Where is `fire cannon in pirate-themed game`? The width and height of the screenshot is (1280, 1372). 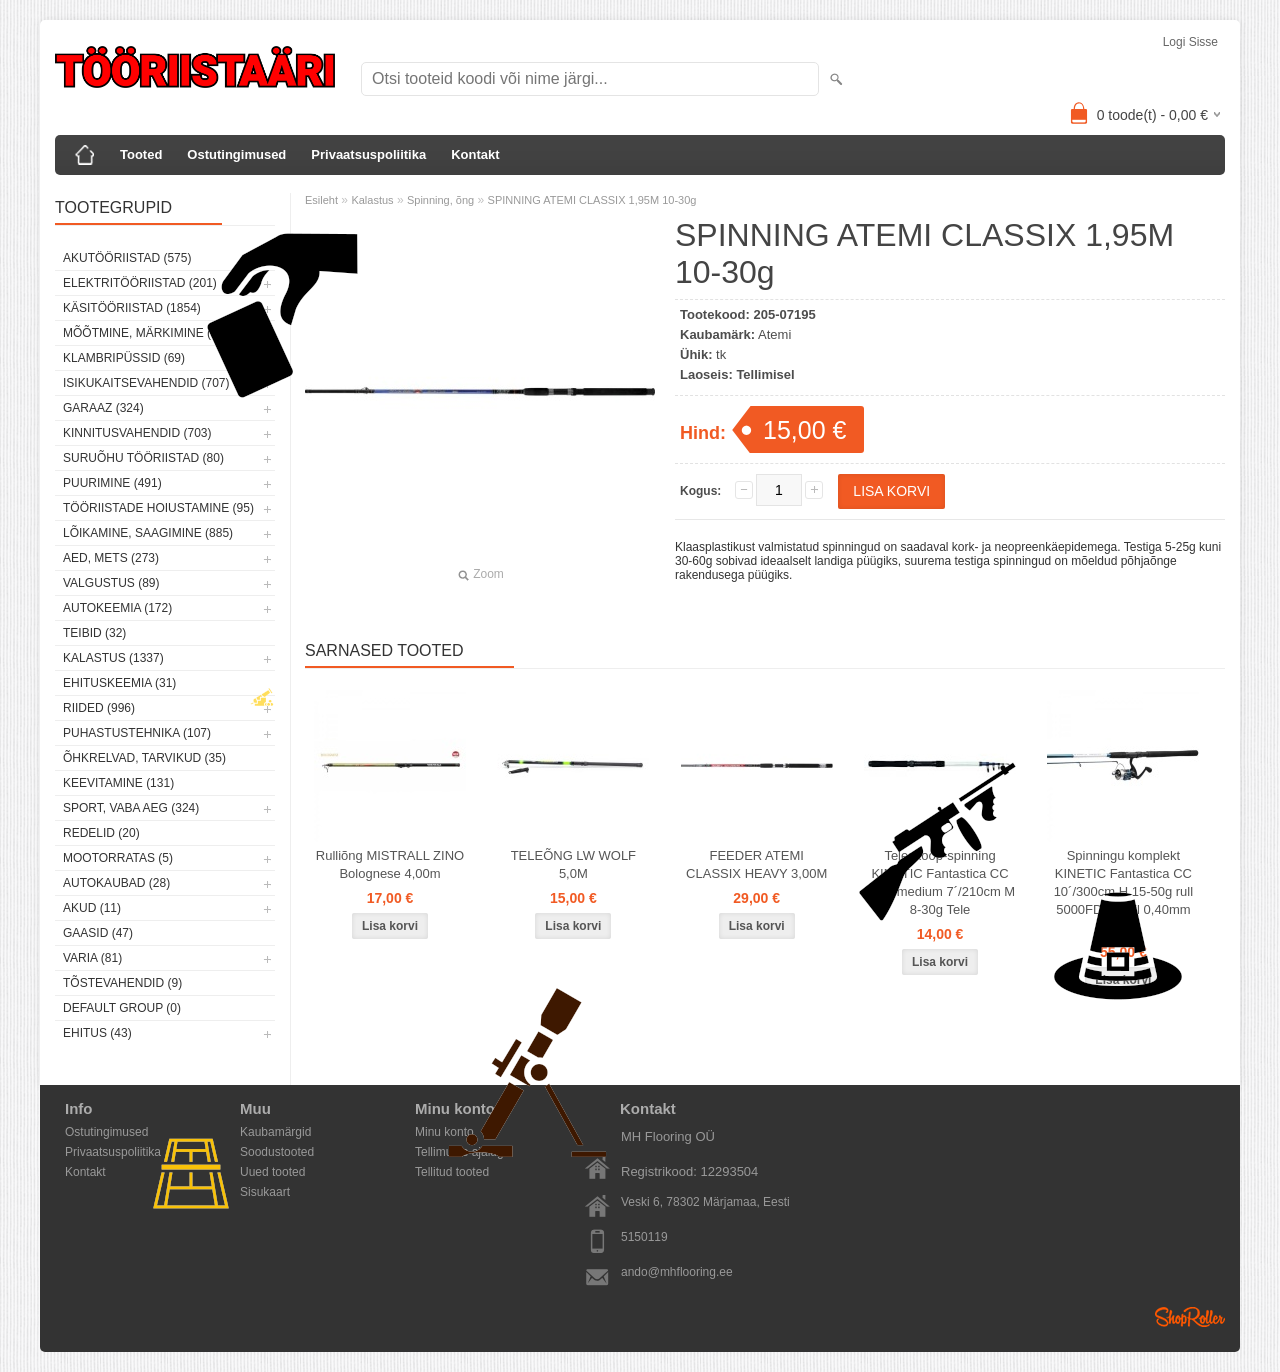
fire cannon in pirate-themed game is located at coordinates (262, 697).